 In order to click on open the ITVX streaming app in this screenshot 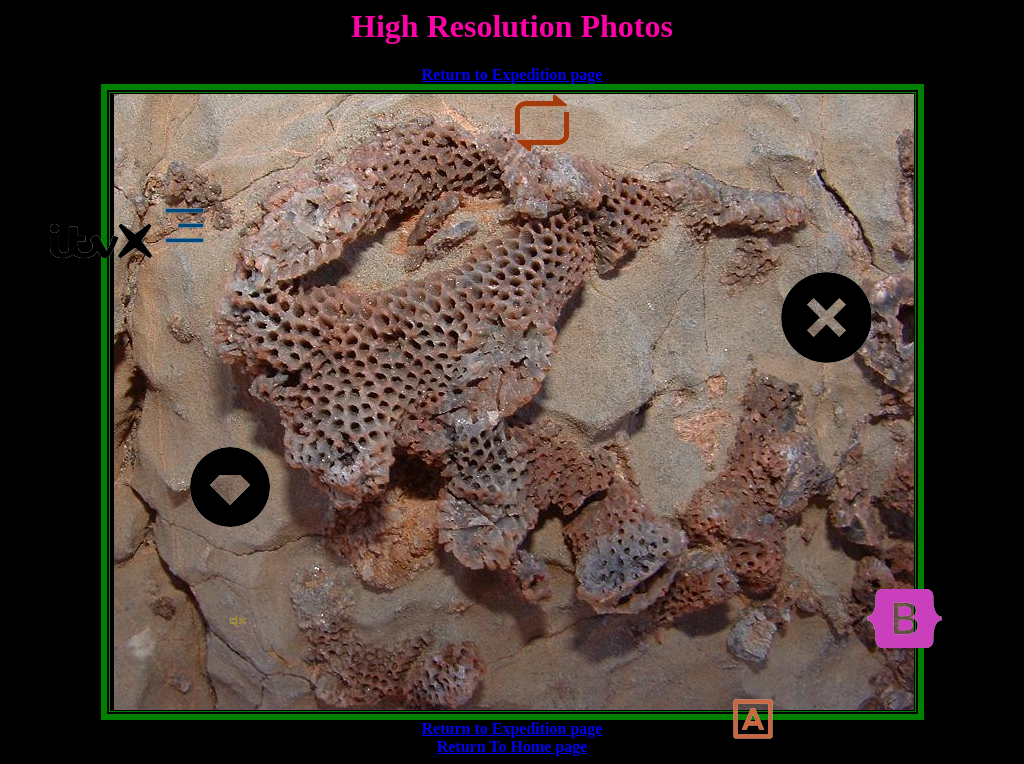, I will do `click(101, 241)`.